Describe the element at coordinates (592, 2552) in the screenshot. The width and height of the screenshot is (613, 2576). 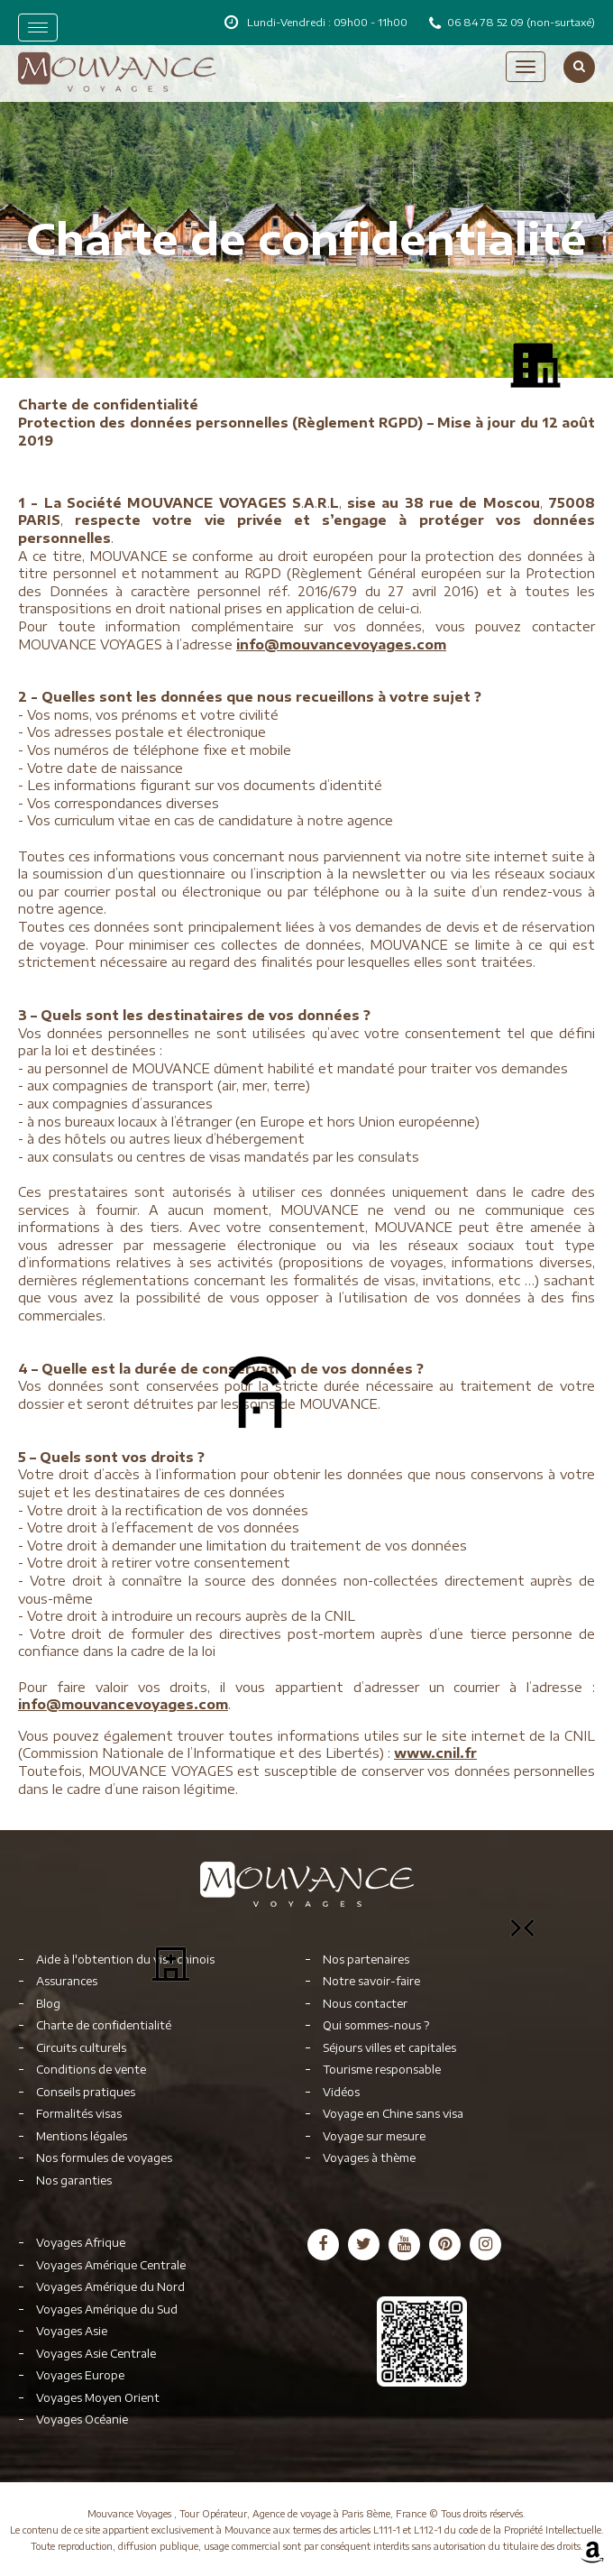
I see `open the Amazon app` at that location.